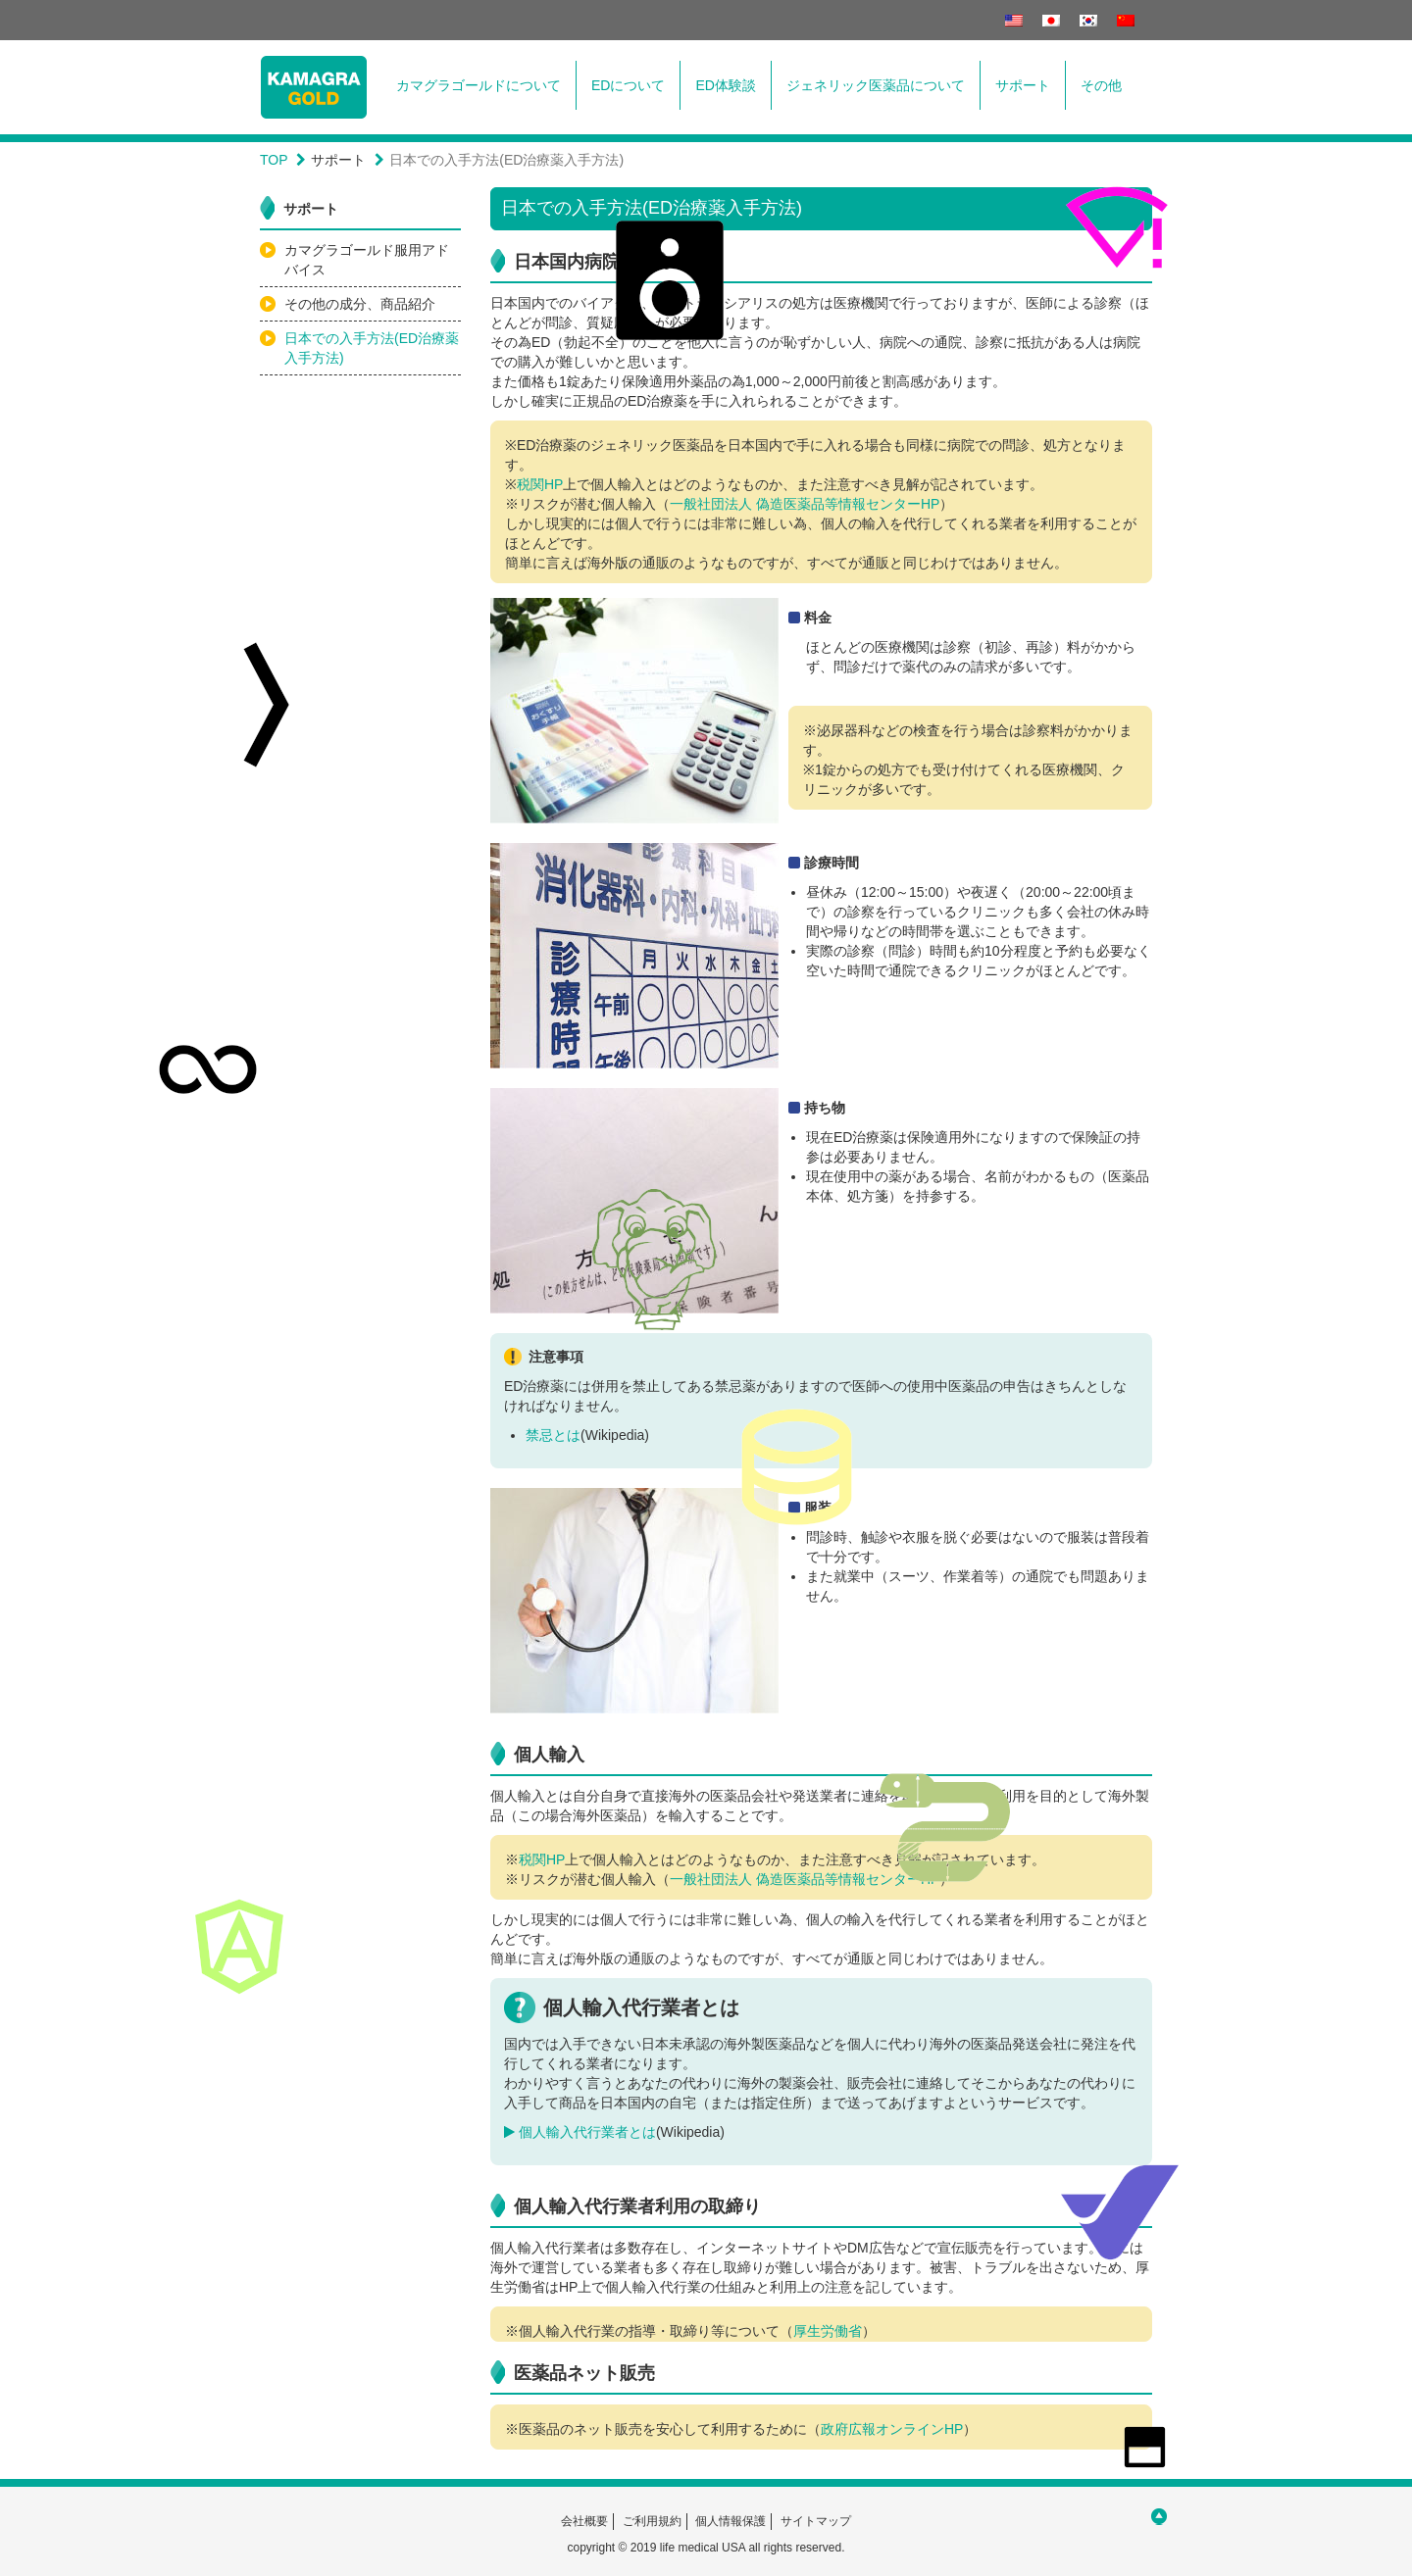 The width and height of the screenshot is (1412, 2576). What do you see at coordinates (670, 280) in the screenshot?
I see `adjust speaker or audio output settings` at bounding box center [670, 280].